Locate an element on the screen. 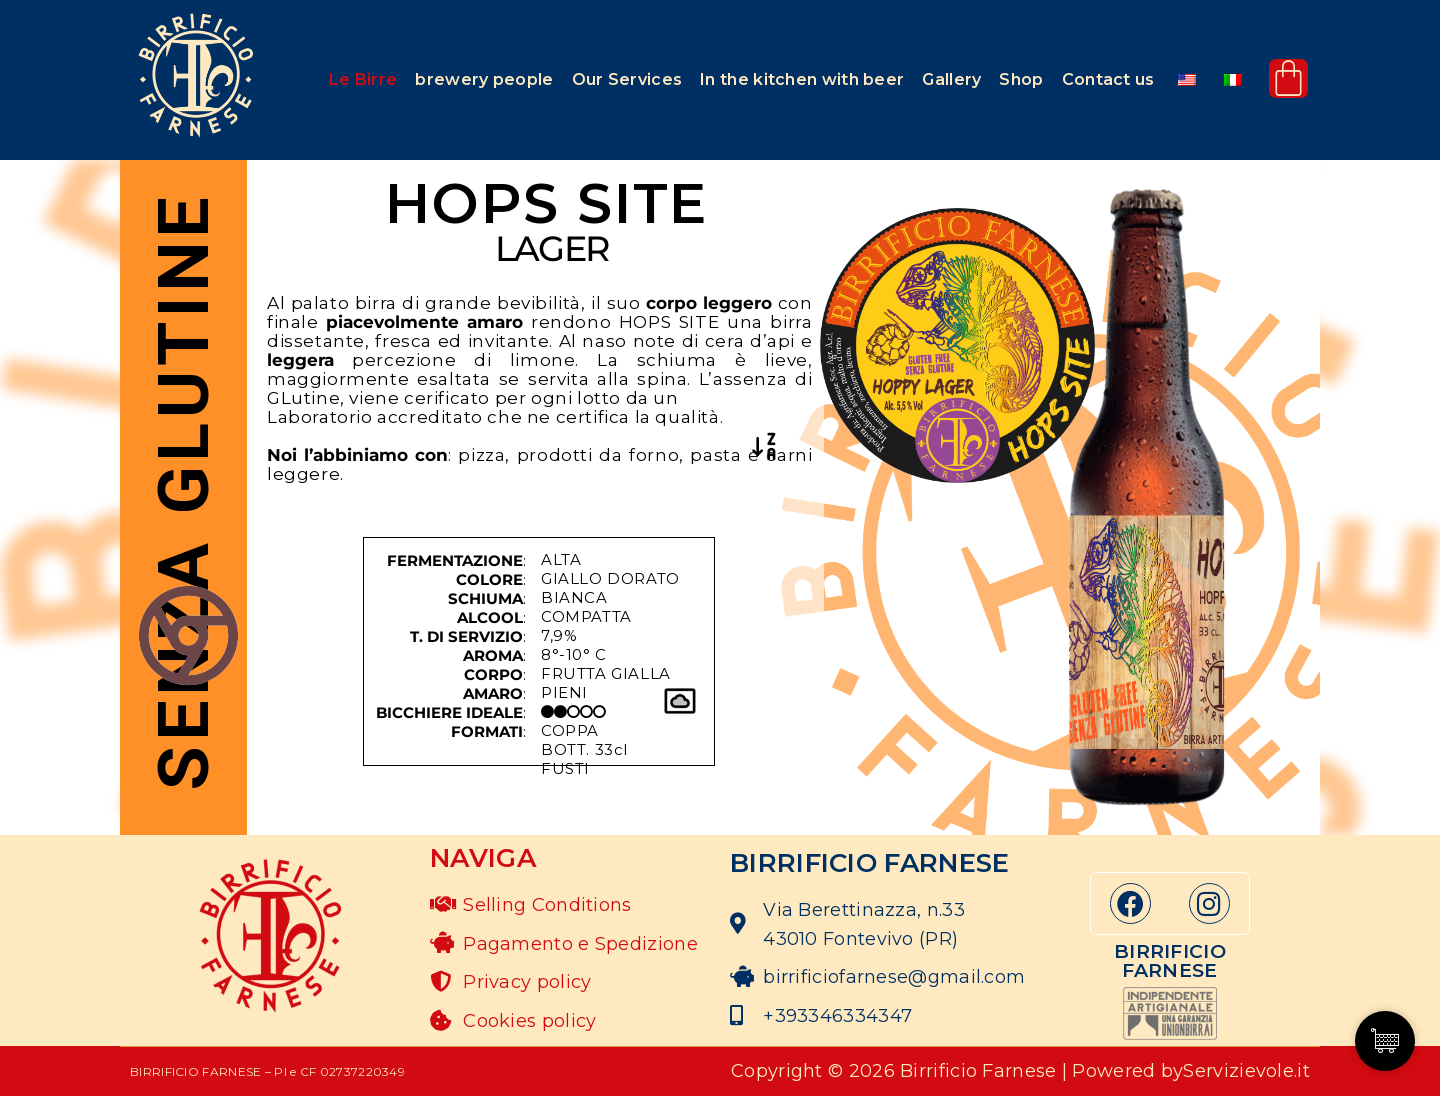  sort items alphabetically from Z to A is located at coordinates (764, 446).